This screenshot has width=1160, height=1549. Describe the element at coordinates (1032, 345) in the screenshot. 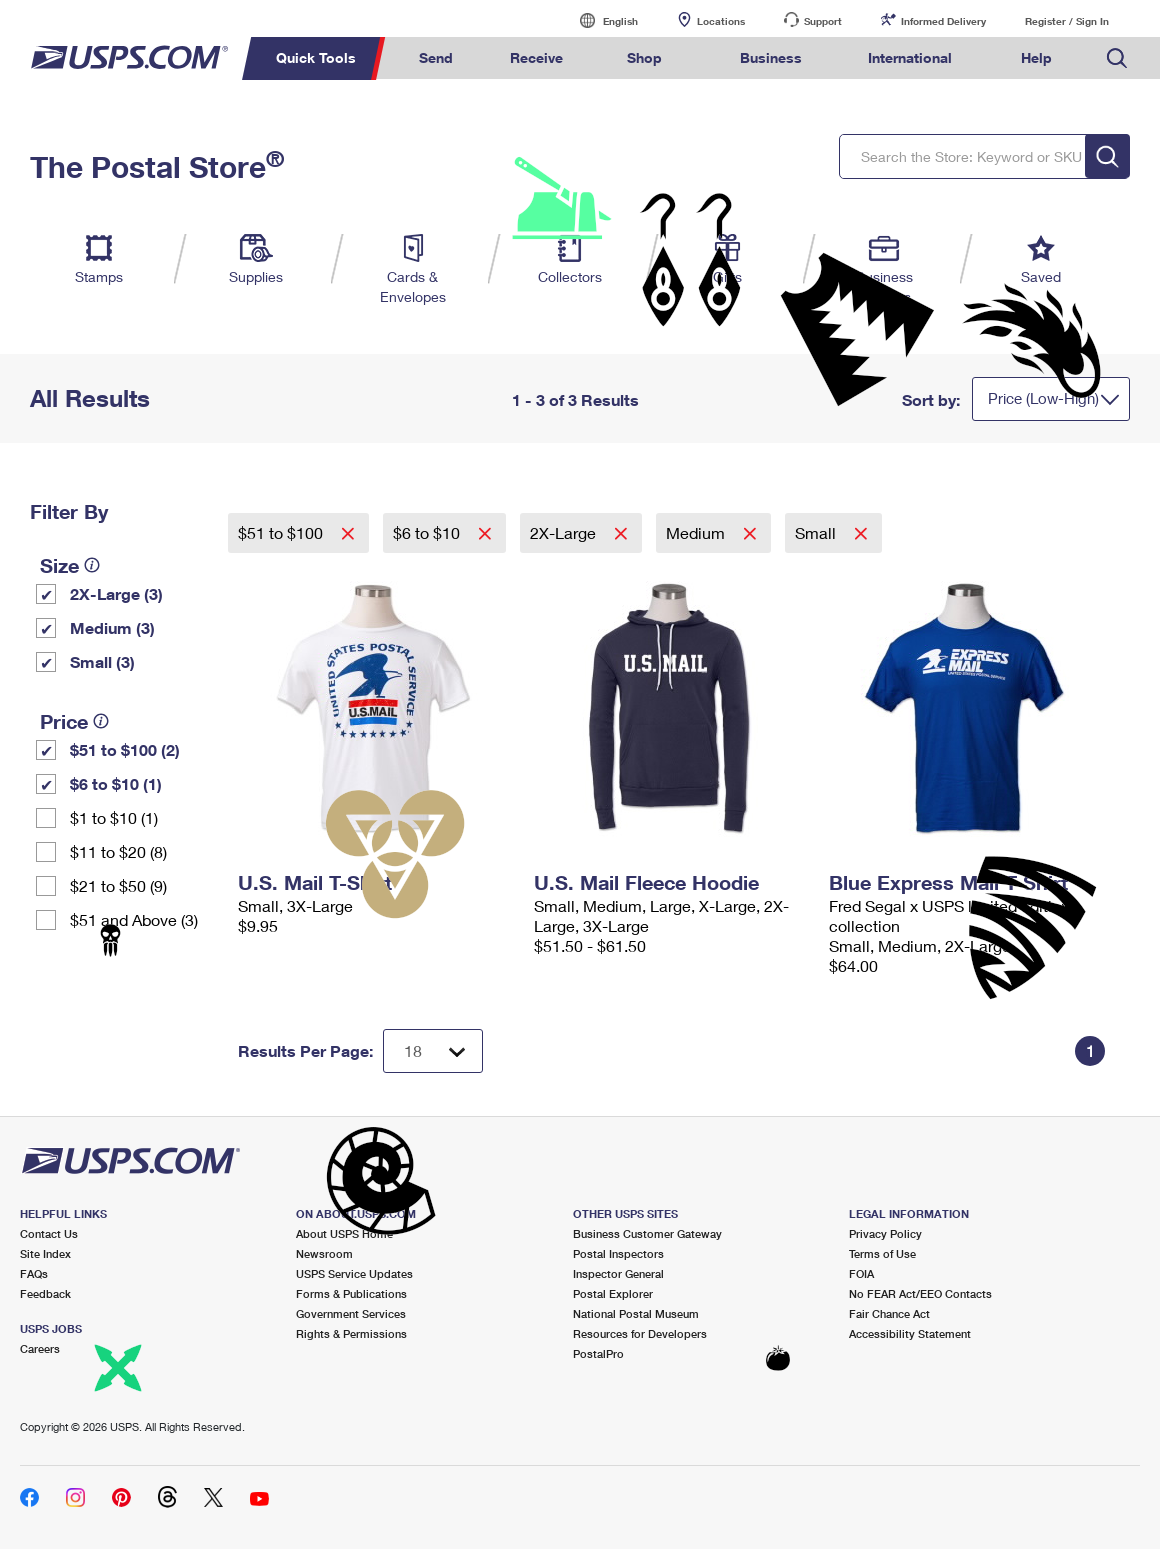

I see `indicates a speed boost or acceleration power-up` at that location.